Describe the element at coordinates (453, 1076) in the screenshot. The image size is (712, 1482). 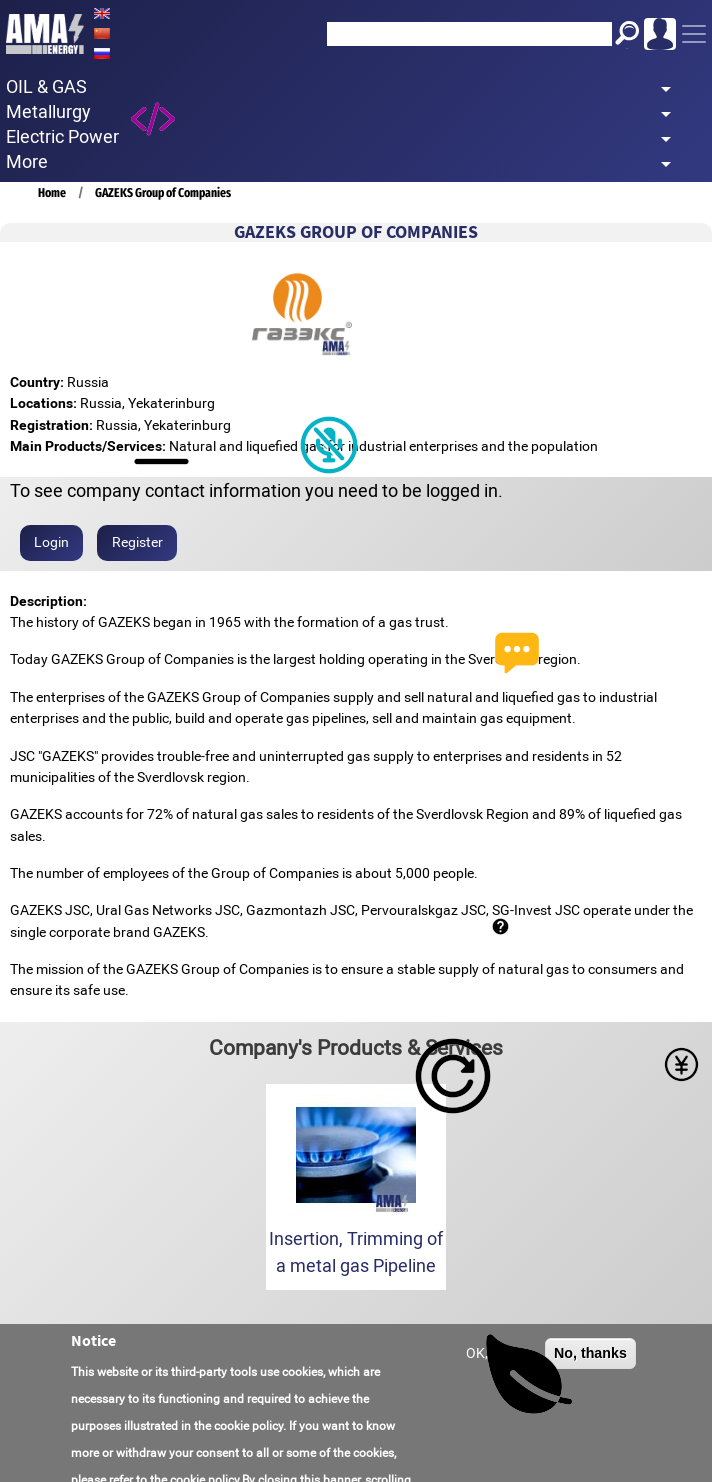
I see `refresh or reload content` at that location.